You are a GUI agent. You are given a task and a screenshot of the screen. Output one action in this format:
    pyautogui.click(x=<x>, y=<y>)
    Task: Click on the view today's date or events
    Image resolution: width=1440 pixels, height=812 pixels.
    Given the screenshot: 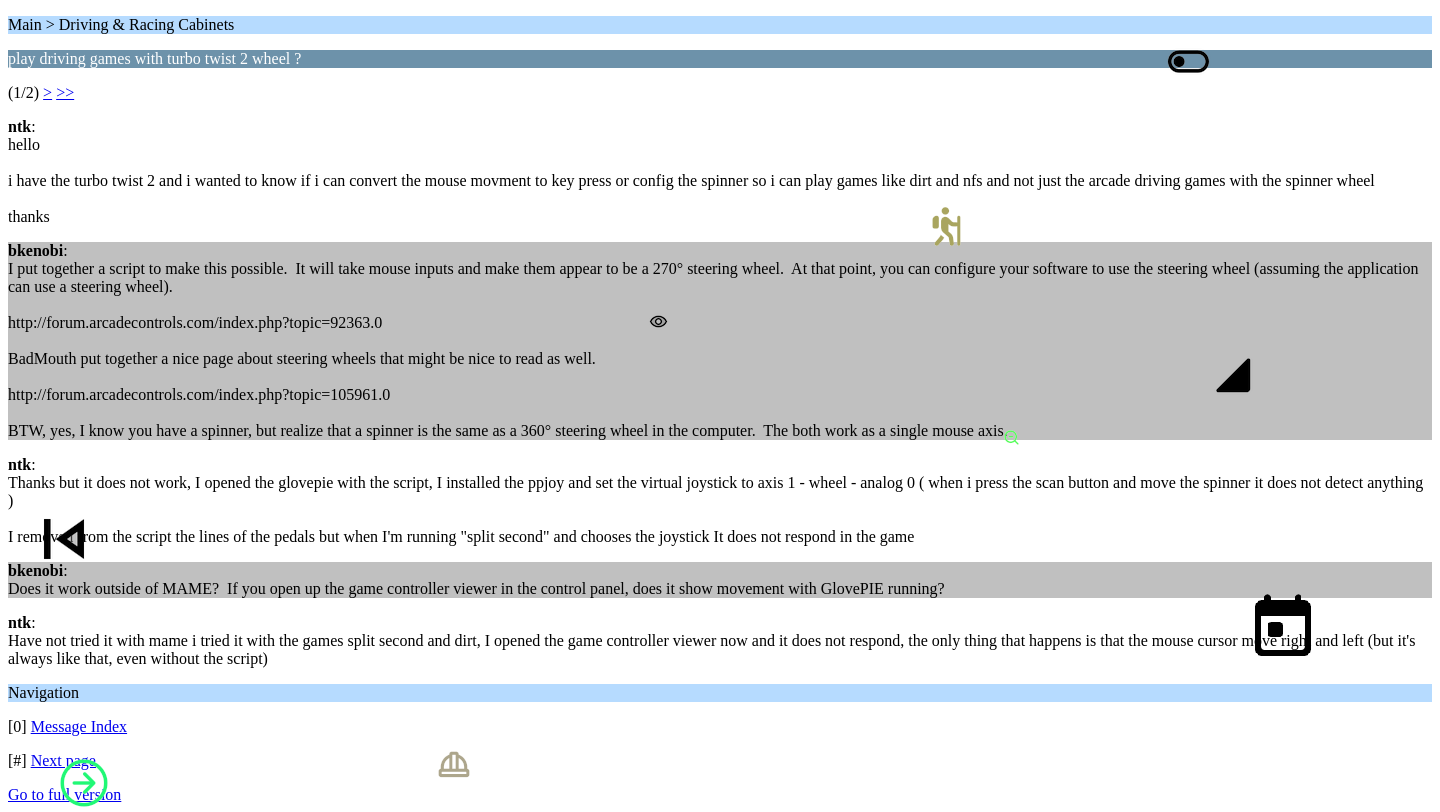 What is the action you would take?
    pyautogui.click(x=1283, y=628)
    